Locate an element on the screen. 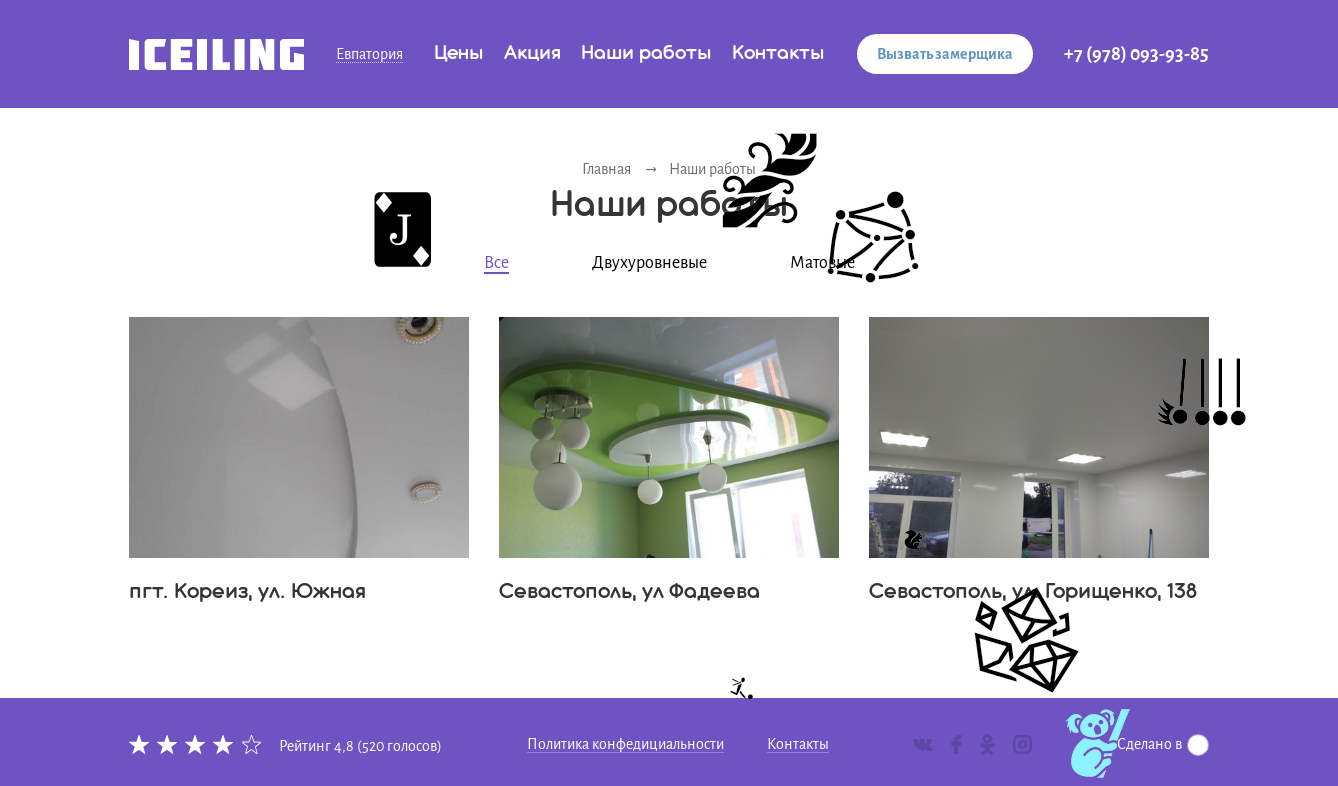 The image size is (1338, 786). koala character or mascot icon is located at coordinates (1097, 743).